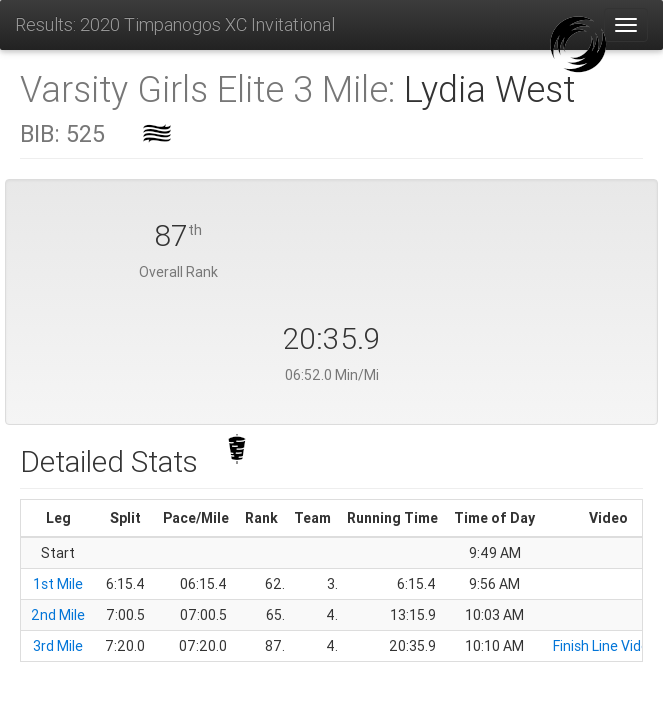 Image resolution: width=663 pixels, height=720 pixels. I want to click on indicates water or ocean-related content, so click(157, 133).